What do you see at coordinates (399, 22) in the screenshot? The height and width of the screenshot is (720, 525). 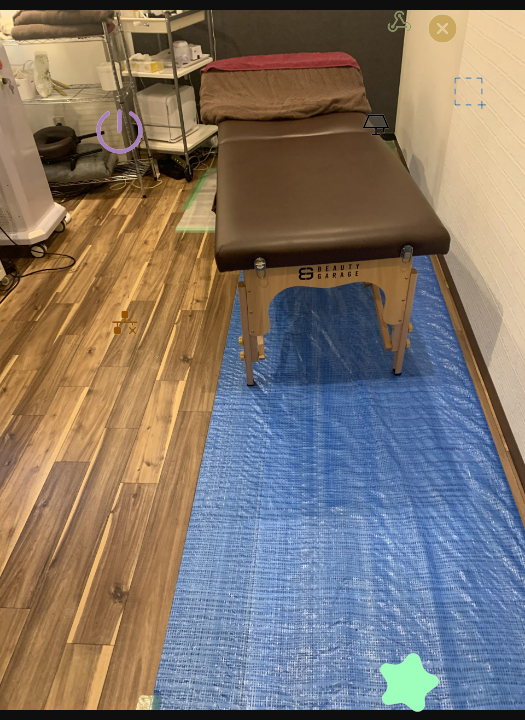 I see `configure webhook integrations` at bounding box center [399, 22].